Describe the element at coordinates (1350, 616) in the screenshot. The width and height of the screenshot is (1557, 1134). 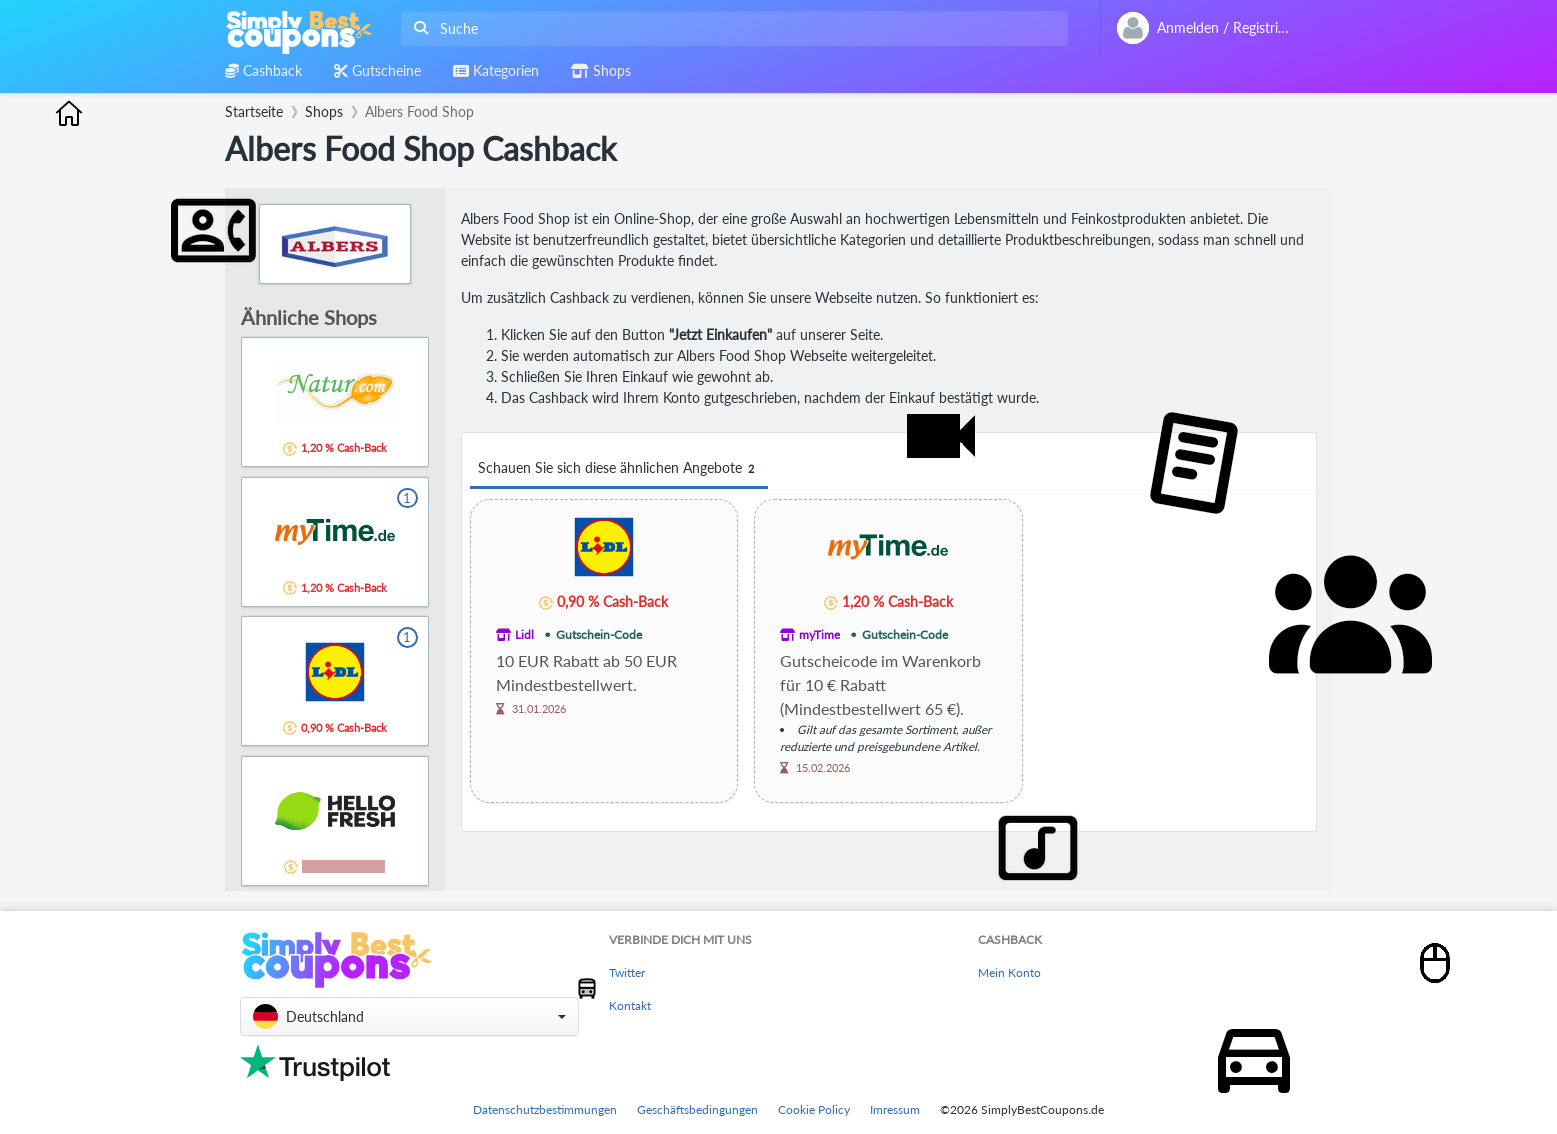
I see `view all users or team members` at that location.